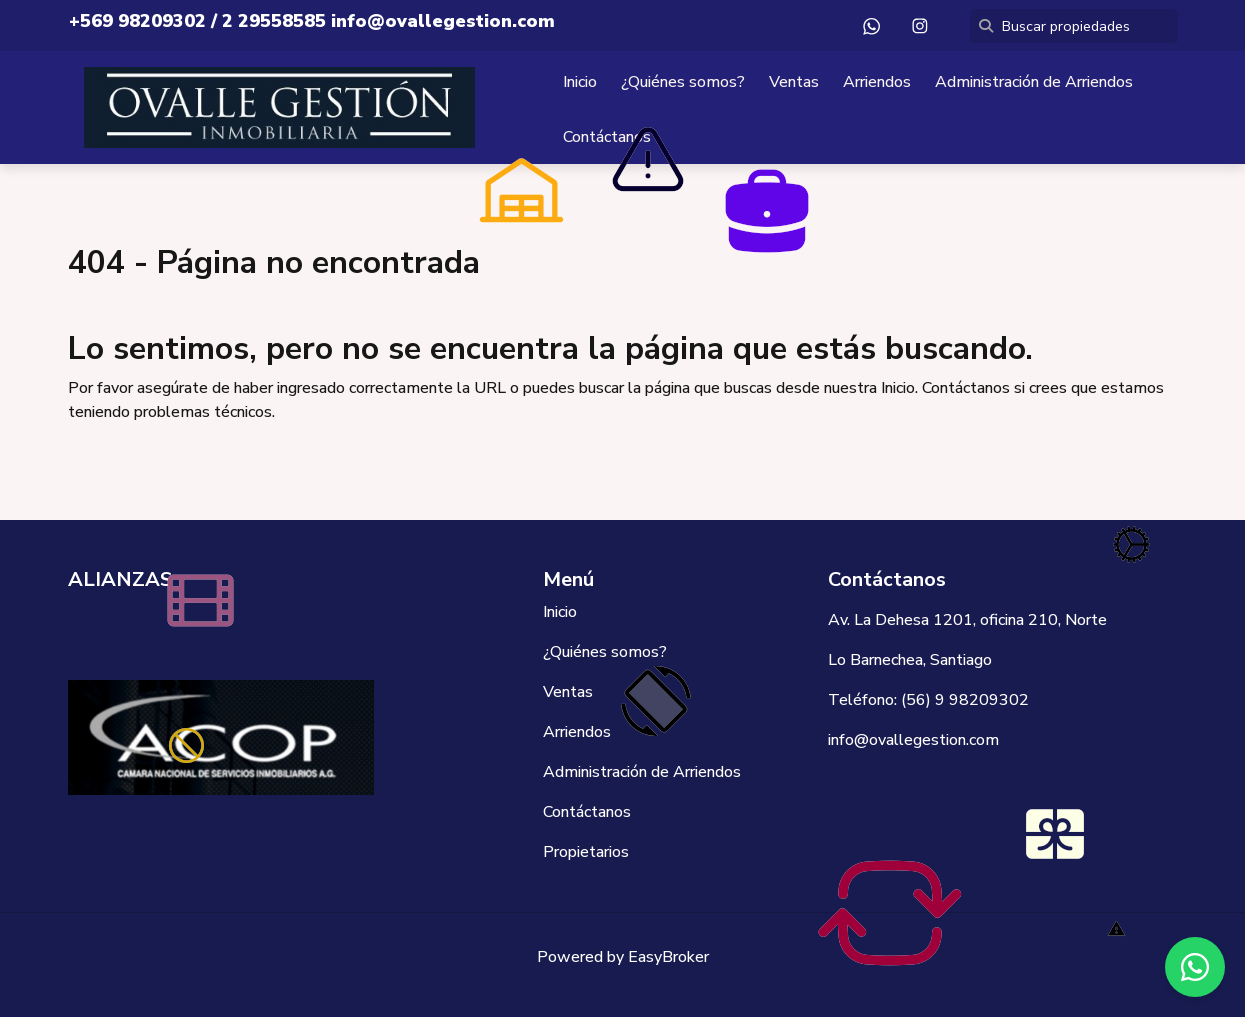 The height and width of the screenshot is (1017, 1245). I want to click on indicates a blocked or prohibited action, so click(186, 745).